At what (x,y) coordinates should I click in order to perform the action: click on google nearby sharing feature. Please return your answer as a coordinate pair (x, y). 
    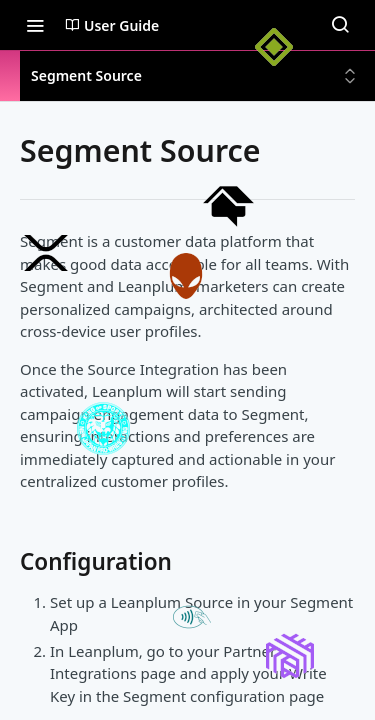
    Looking at the image, I should click on (274, 47).